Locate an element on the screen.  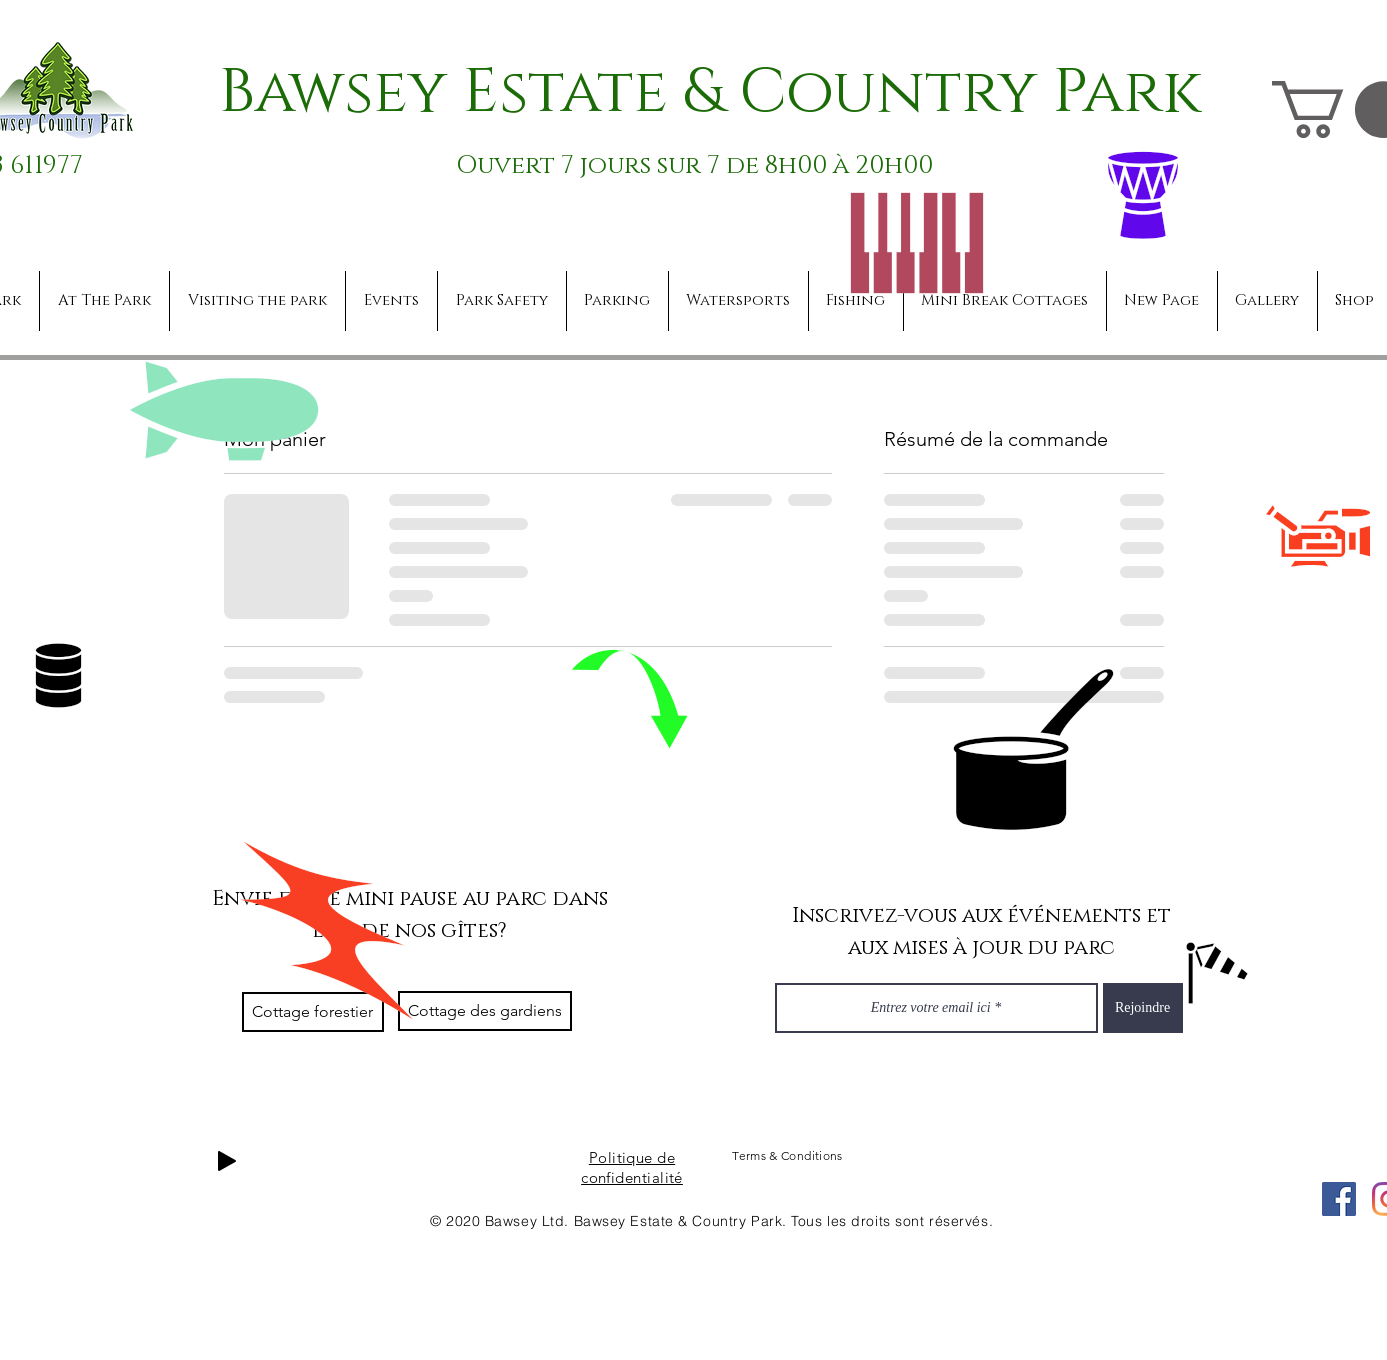
select djembe or african drum instrument is located at coordinates (1143, 193).